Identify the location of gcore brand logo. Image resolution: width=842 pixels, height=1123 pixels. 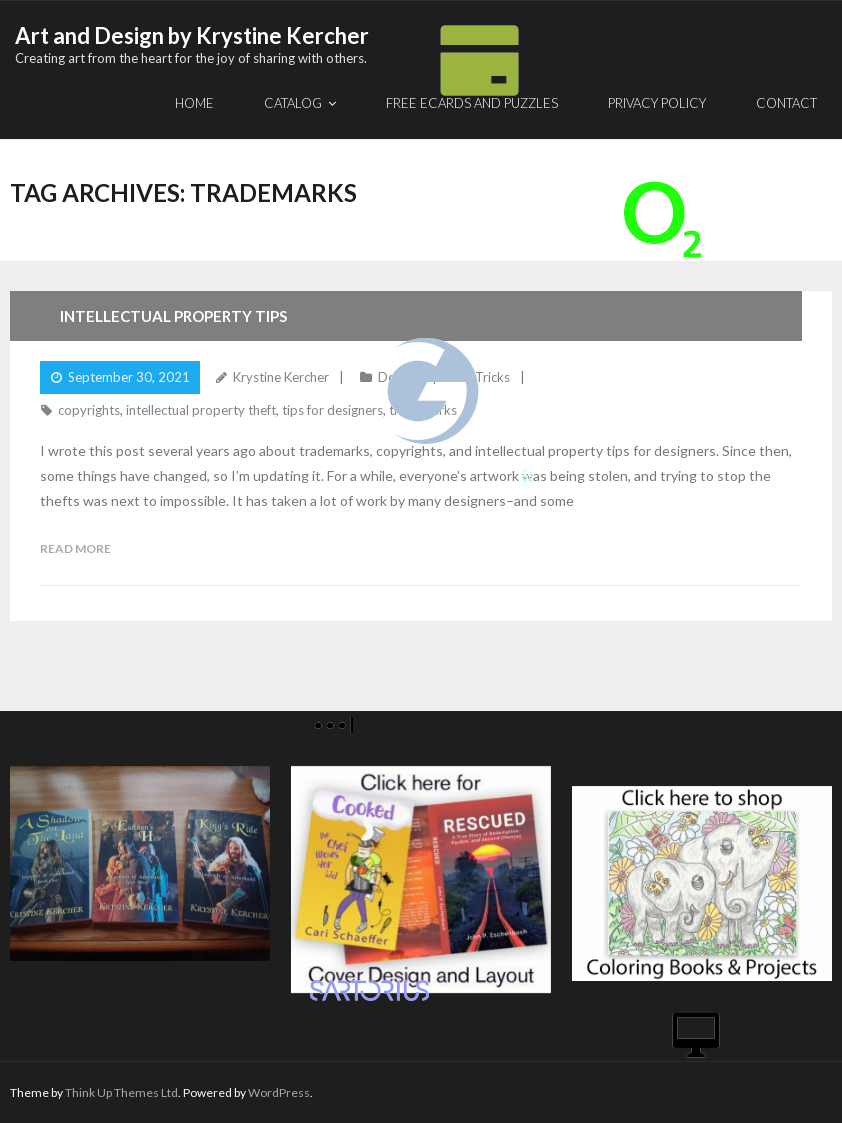
(433, 391).